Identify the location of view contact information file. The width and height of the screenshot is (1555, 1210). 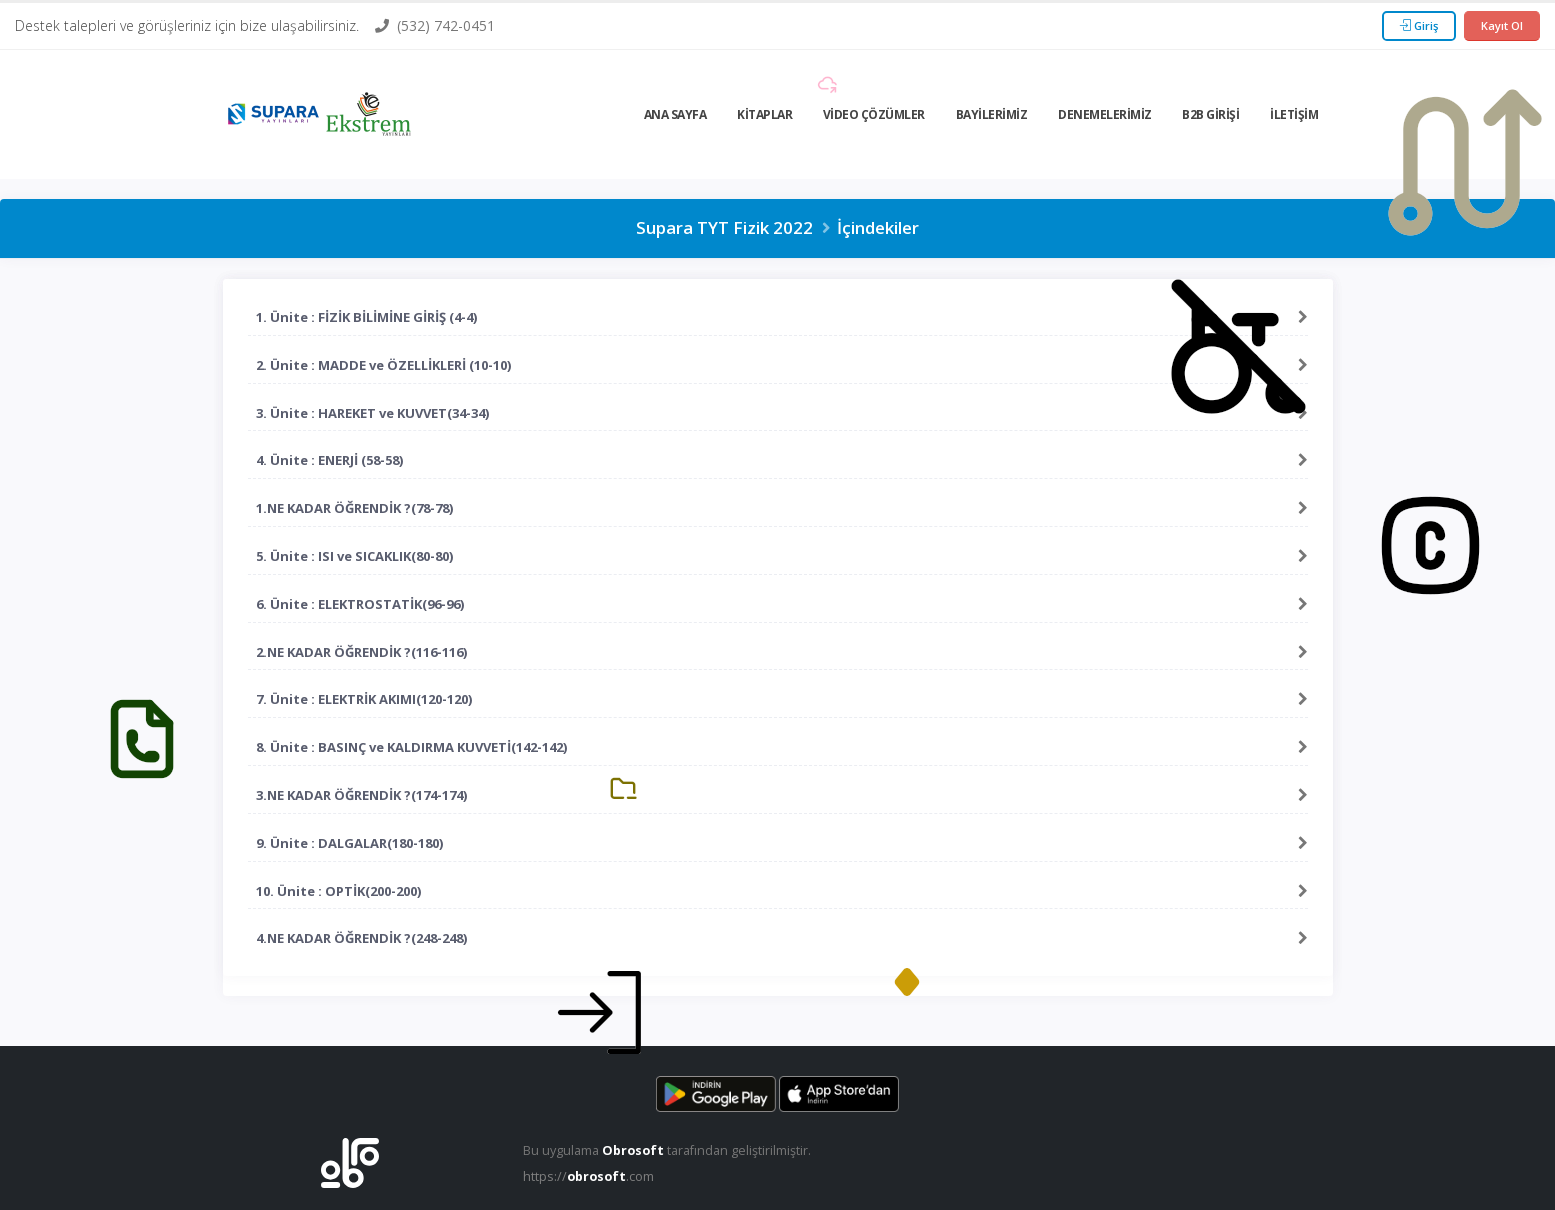
(142, 739).